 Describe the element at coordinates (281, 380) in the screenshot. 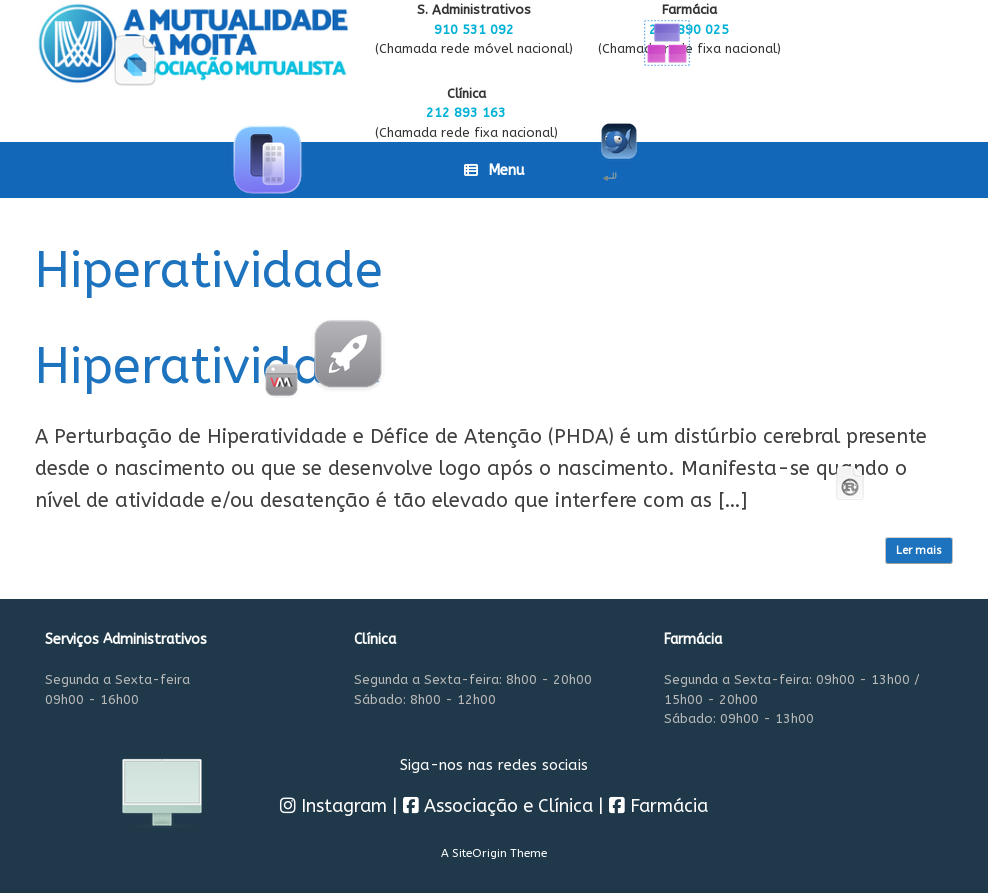

I see `open virtual machine preferences` at that location.